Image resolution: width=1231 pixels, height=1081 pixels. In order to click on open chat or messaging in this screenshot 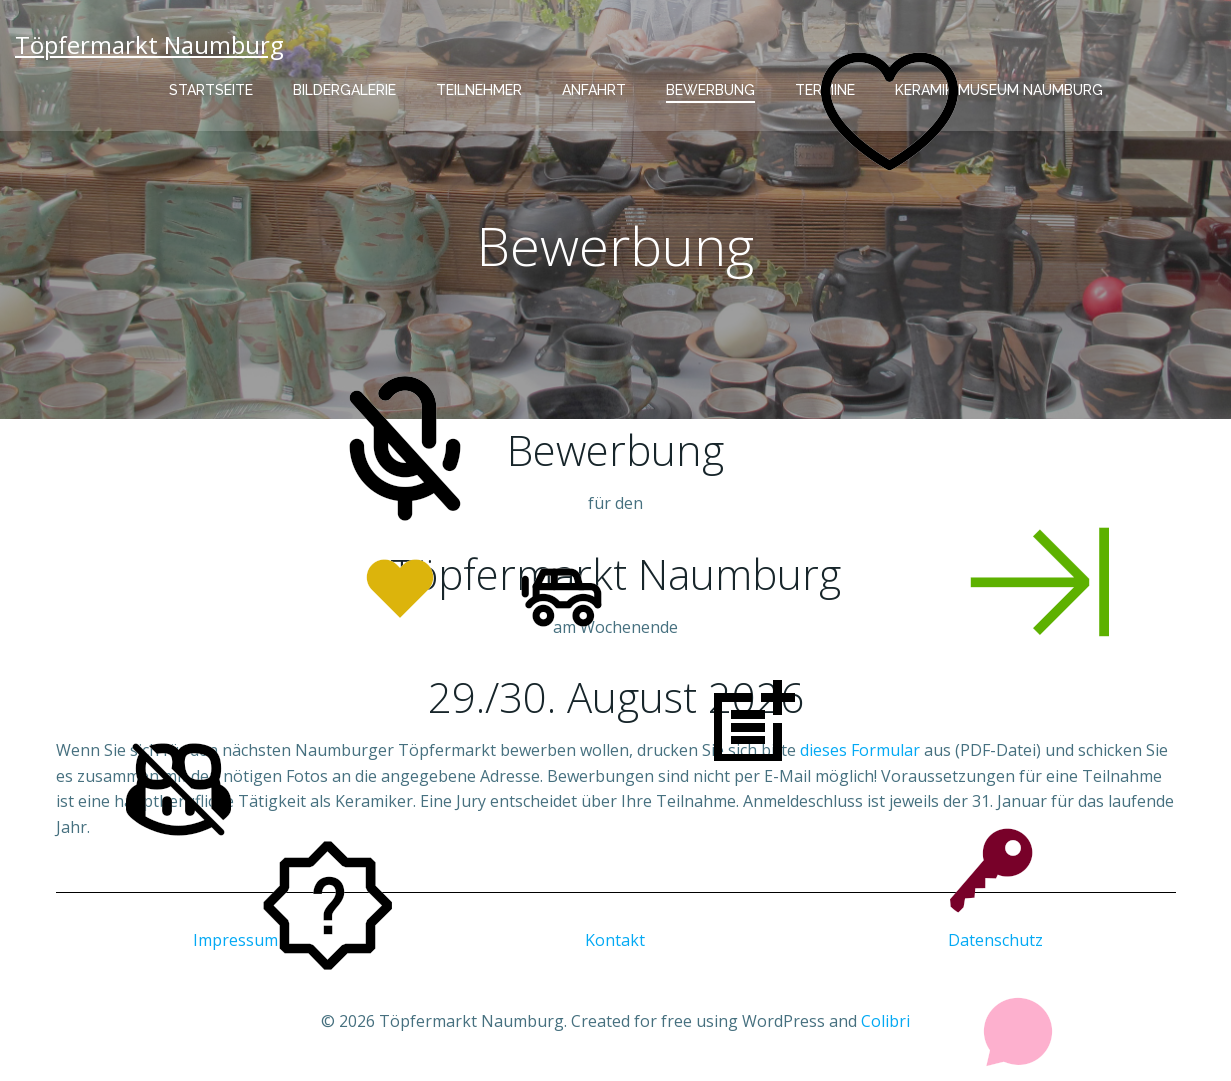, I will do `click(1018, 1032)`.